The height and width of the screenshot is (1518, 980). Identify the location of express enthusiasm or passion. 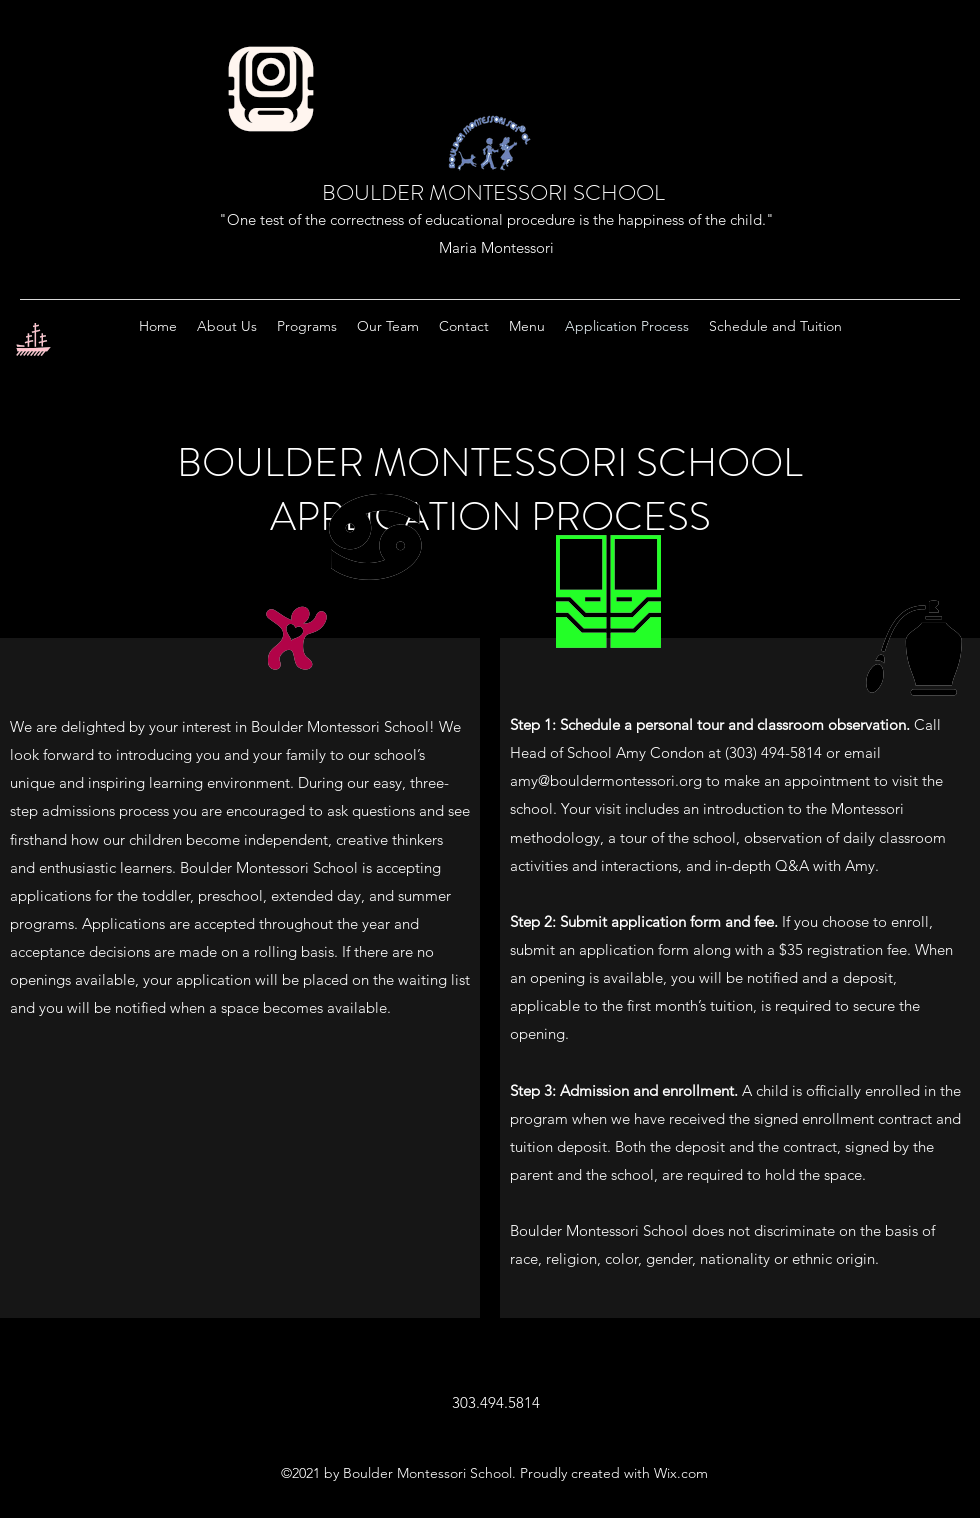
(296, 638).